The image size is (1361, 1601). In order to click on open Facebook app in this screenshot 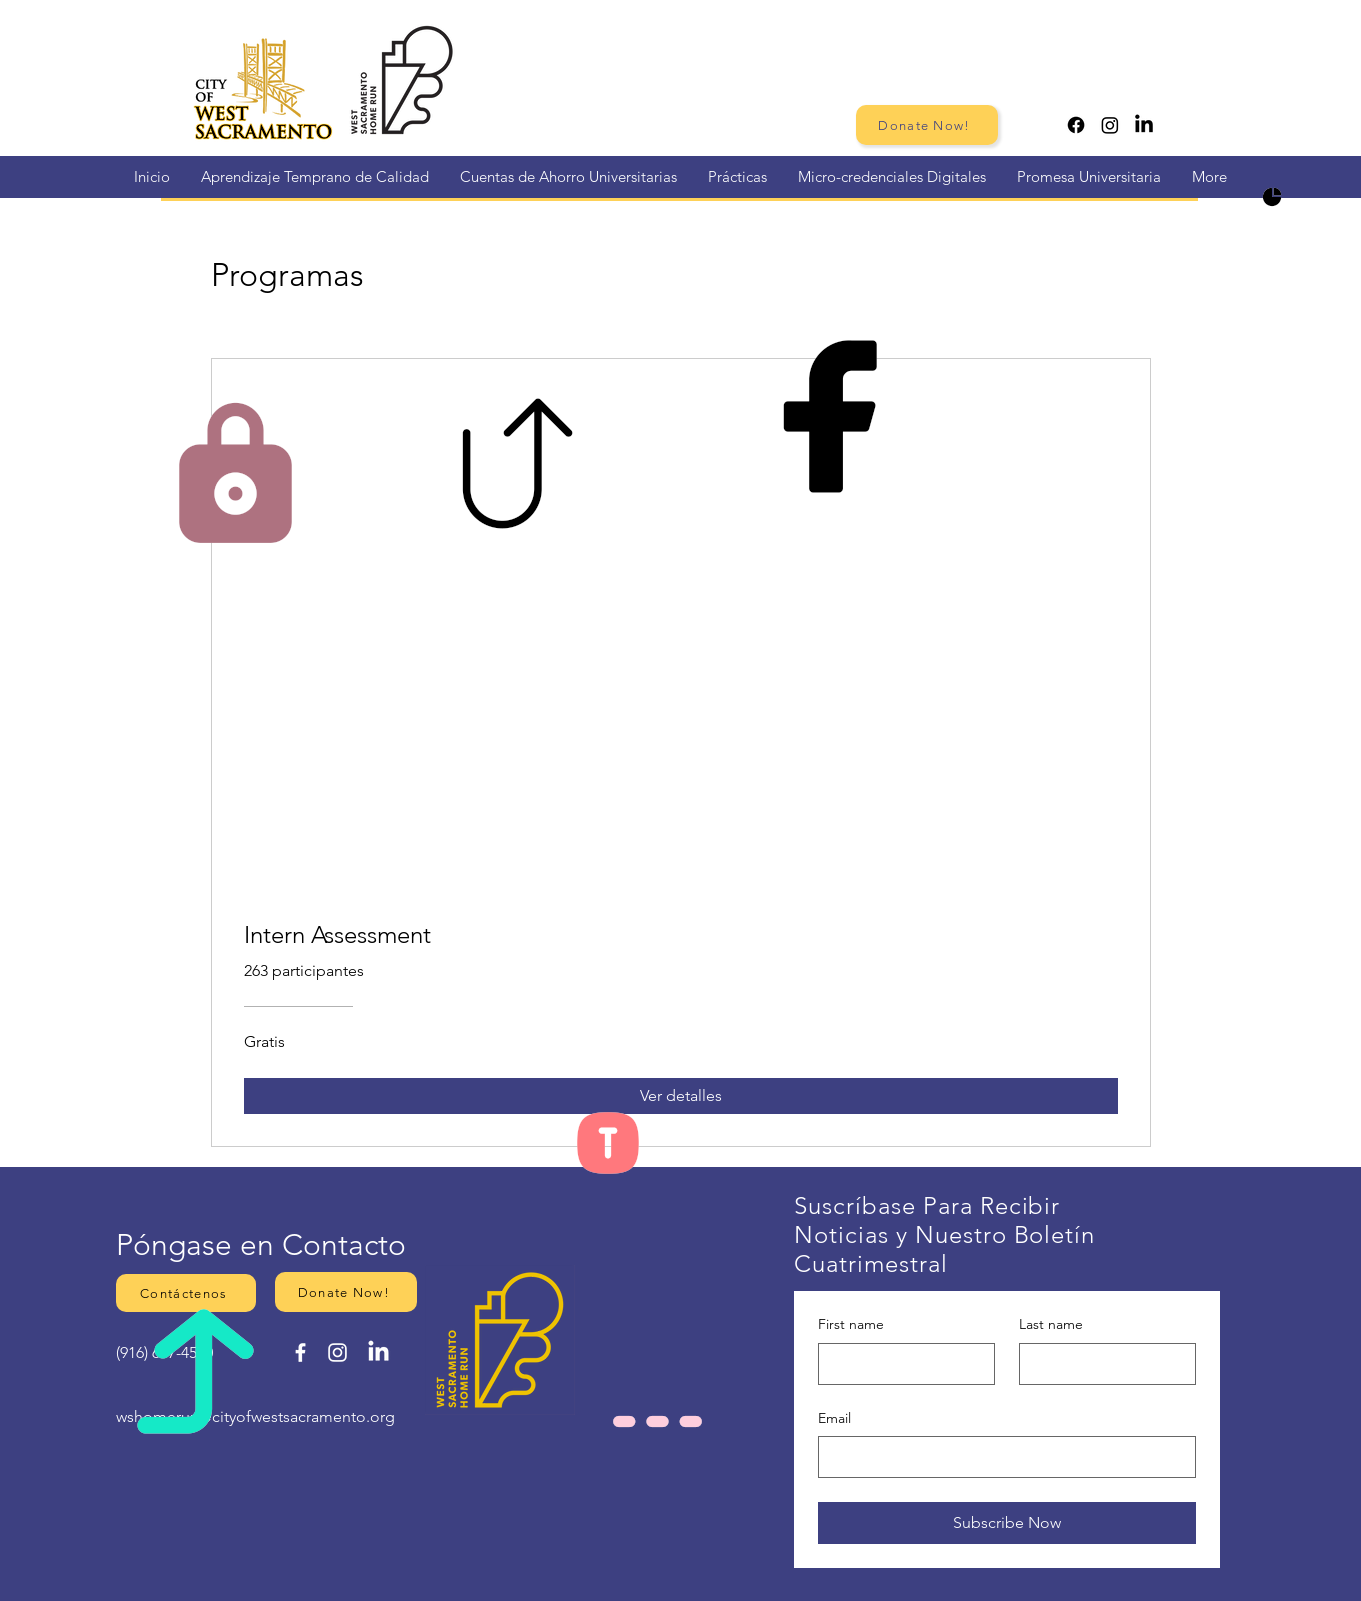, I will do `click(834, 416)`.